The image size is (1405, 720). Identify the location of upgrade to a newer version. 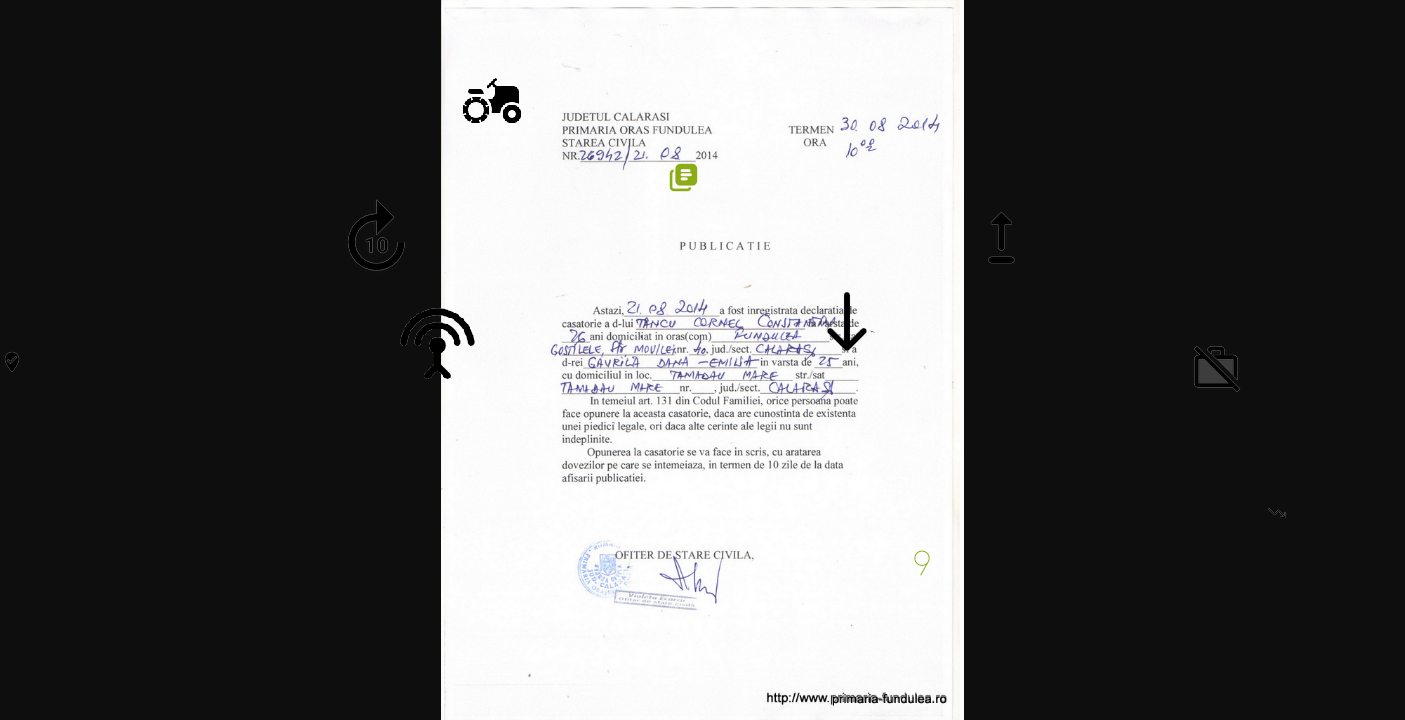
(1001, 237).